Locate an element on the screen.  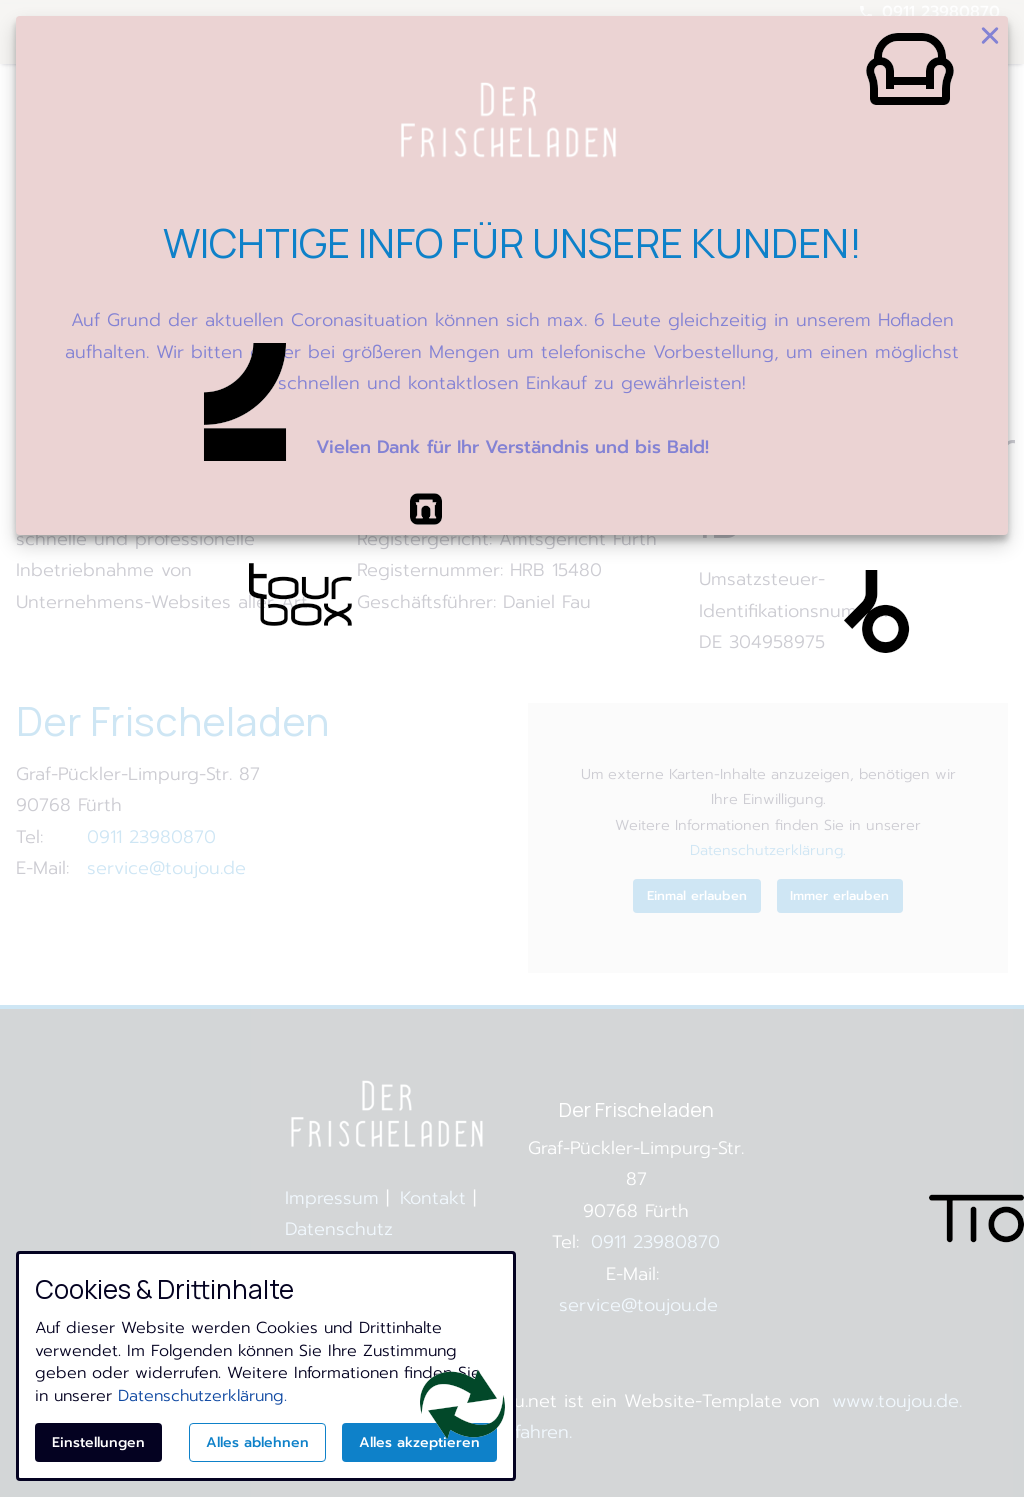
open try it online code interpreter is located at coordinates (976, 1218).